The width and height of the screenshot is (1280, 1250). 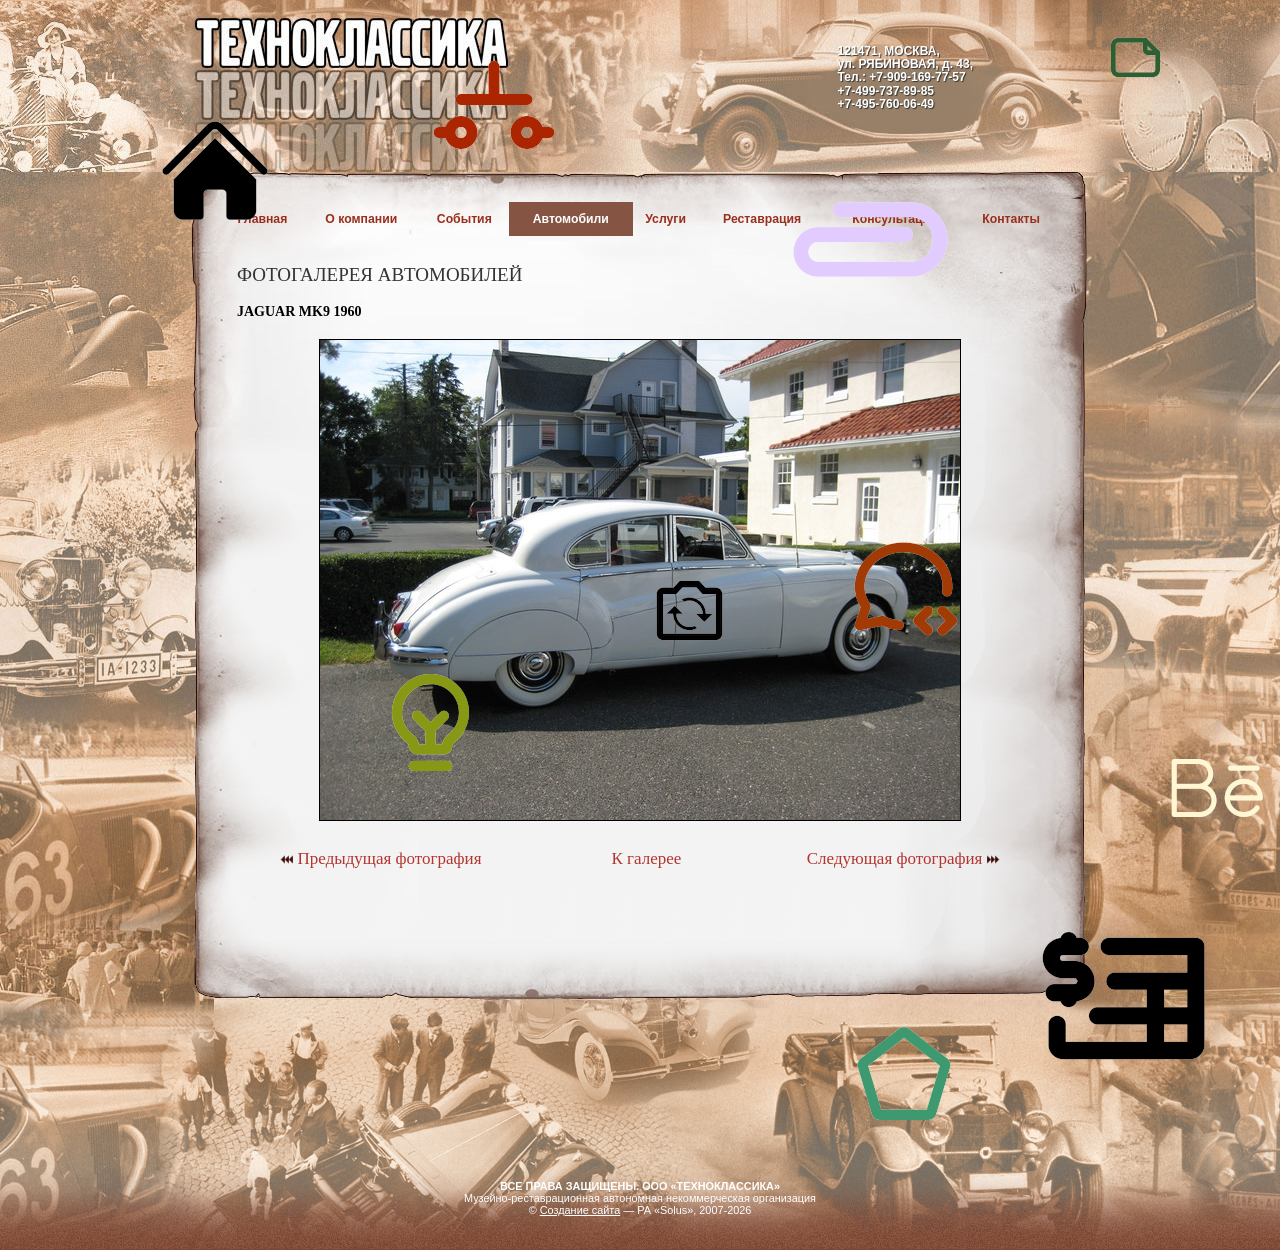 I want to click on represents a pushbutton component in a circuit diagram, so click(x=494, y=105).